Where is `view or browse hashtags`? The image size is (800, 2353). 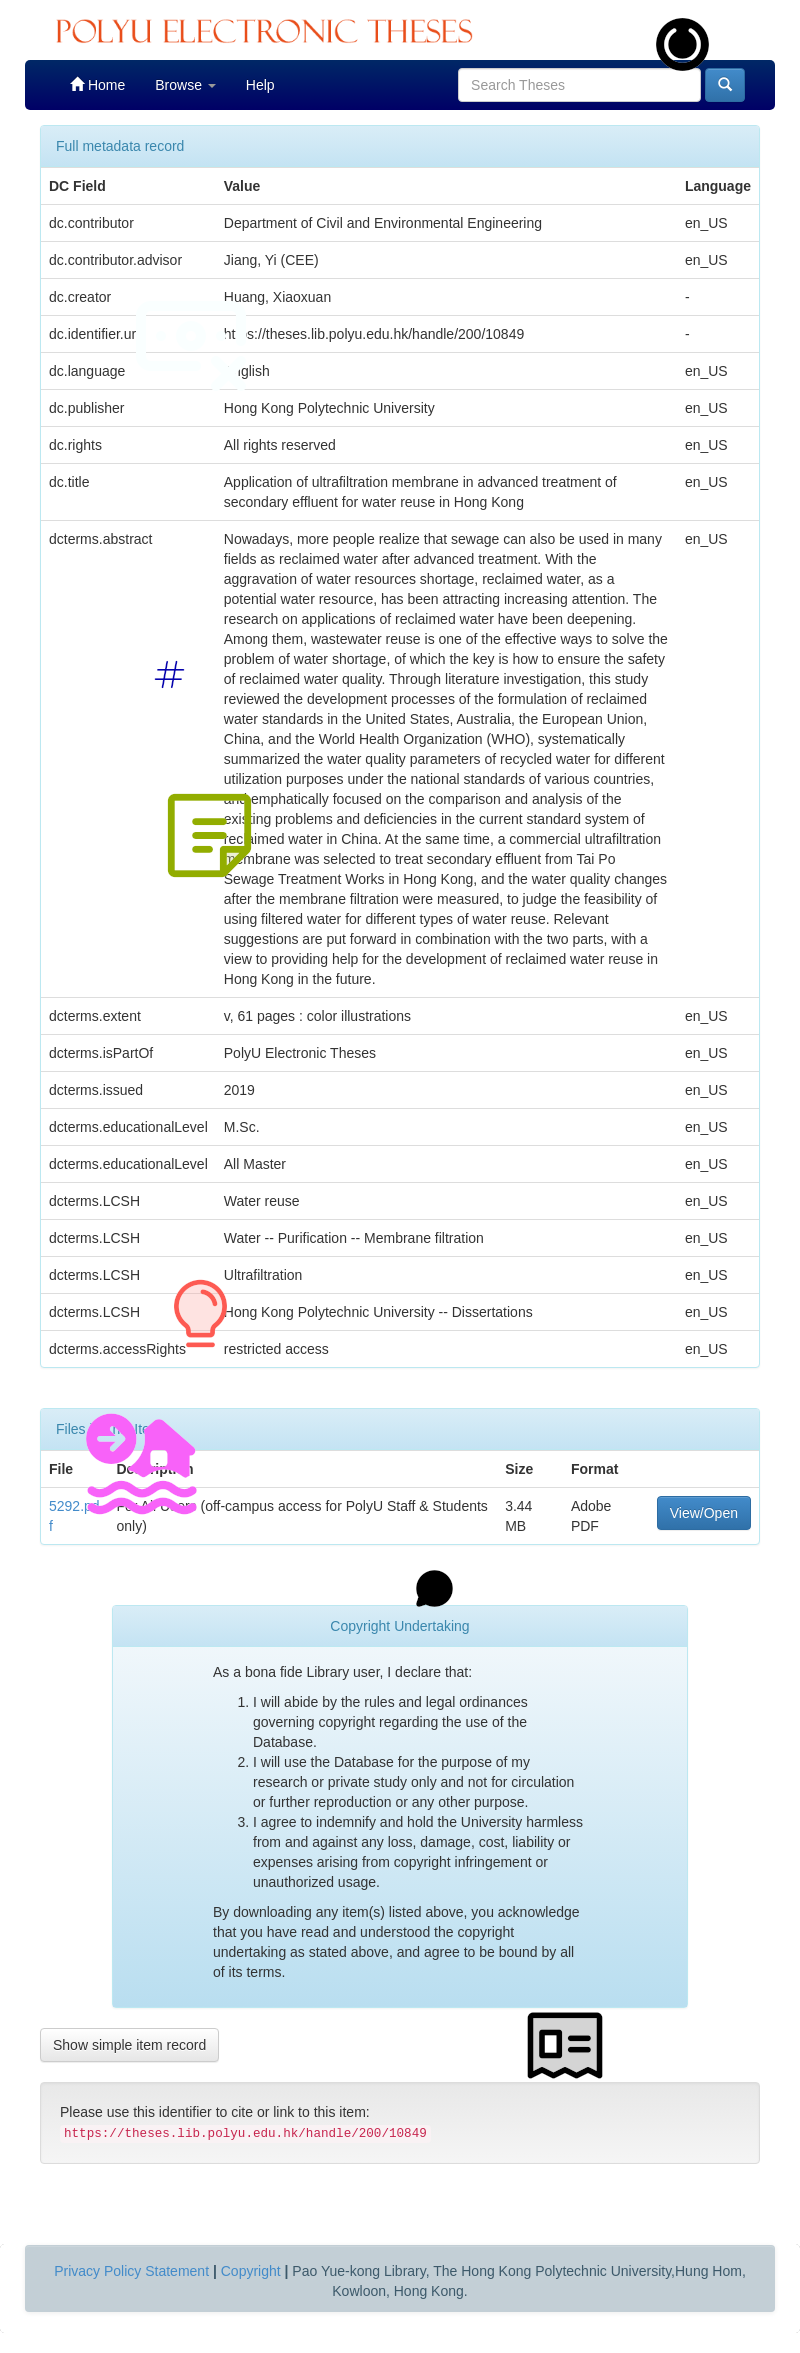 view or browse hashtags is located at coordinates (169, 674).